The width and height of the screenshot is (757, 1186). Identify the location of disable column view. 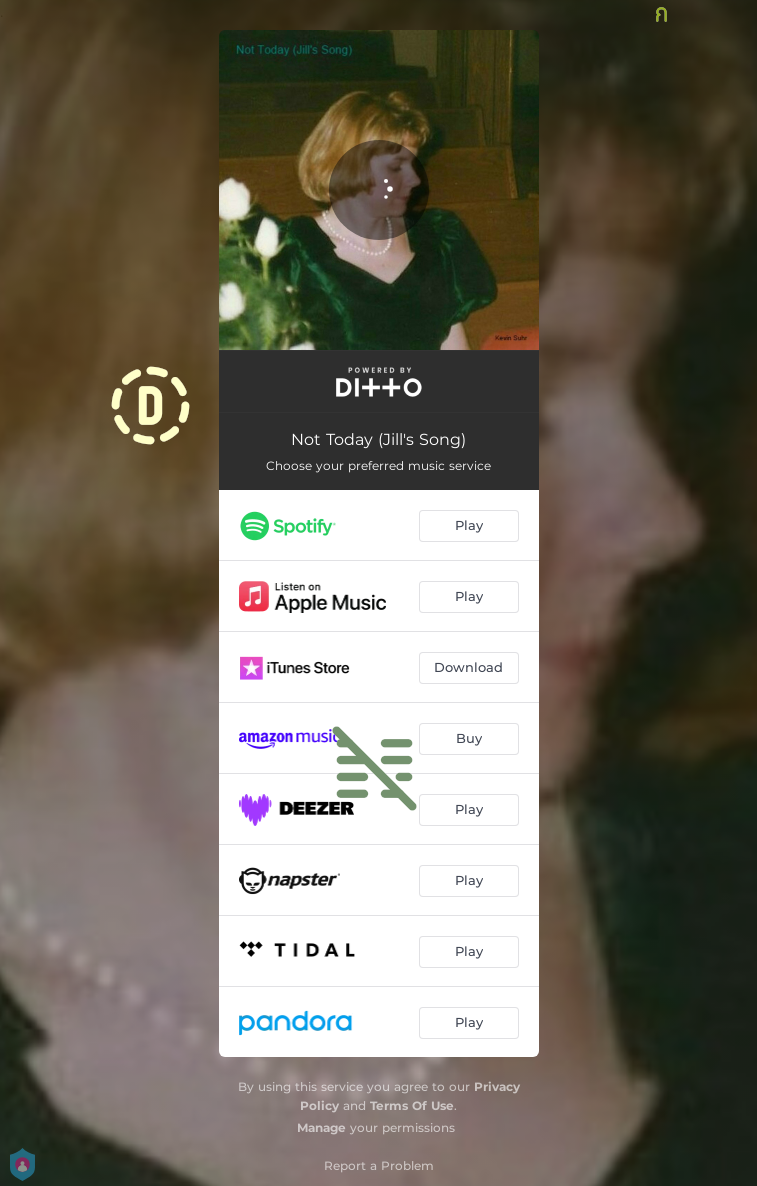
(374, 768).